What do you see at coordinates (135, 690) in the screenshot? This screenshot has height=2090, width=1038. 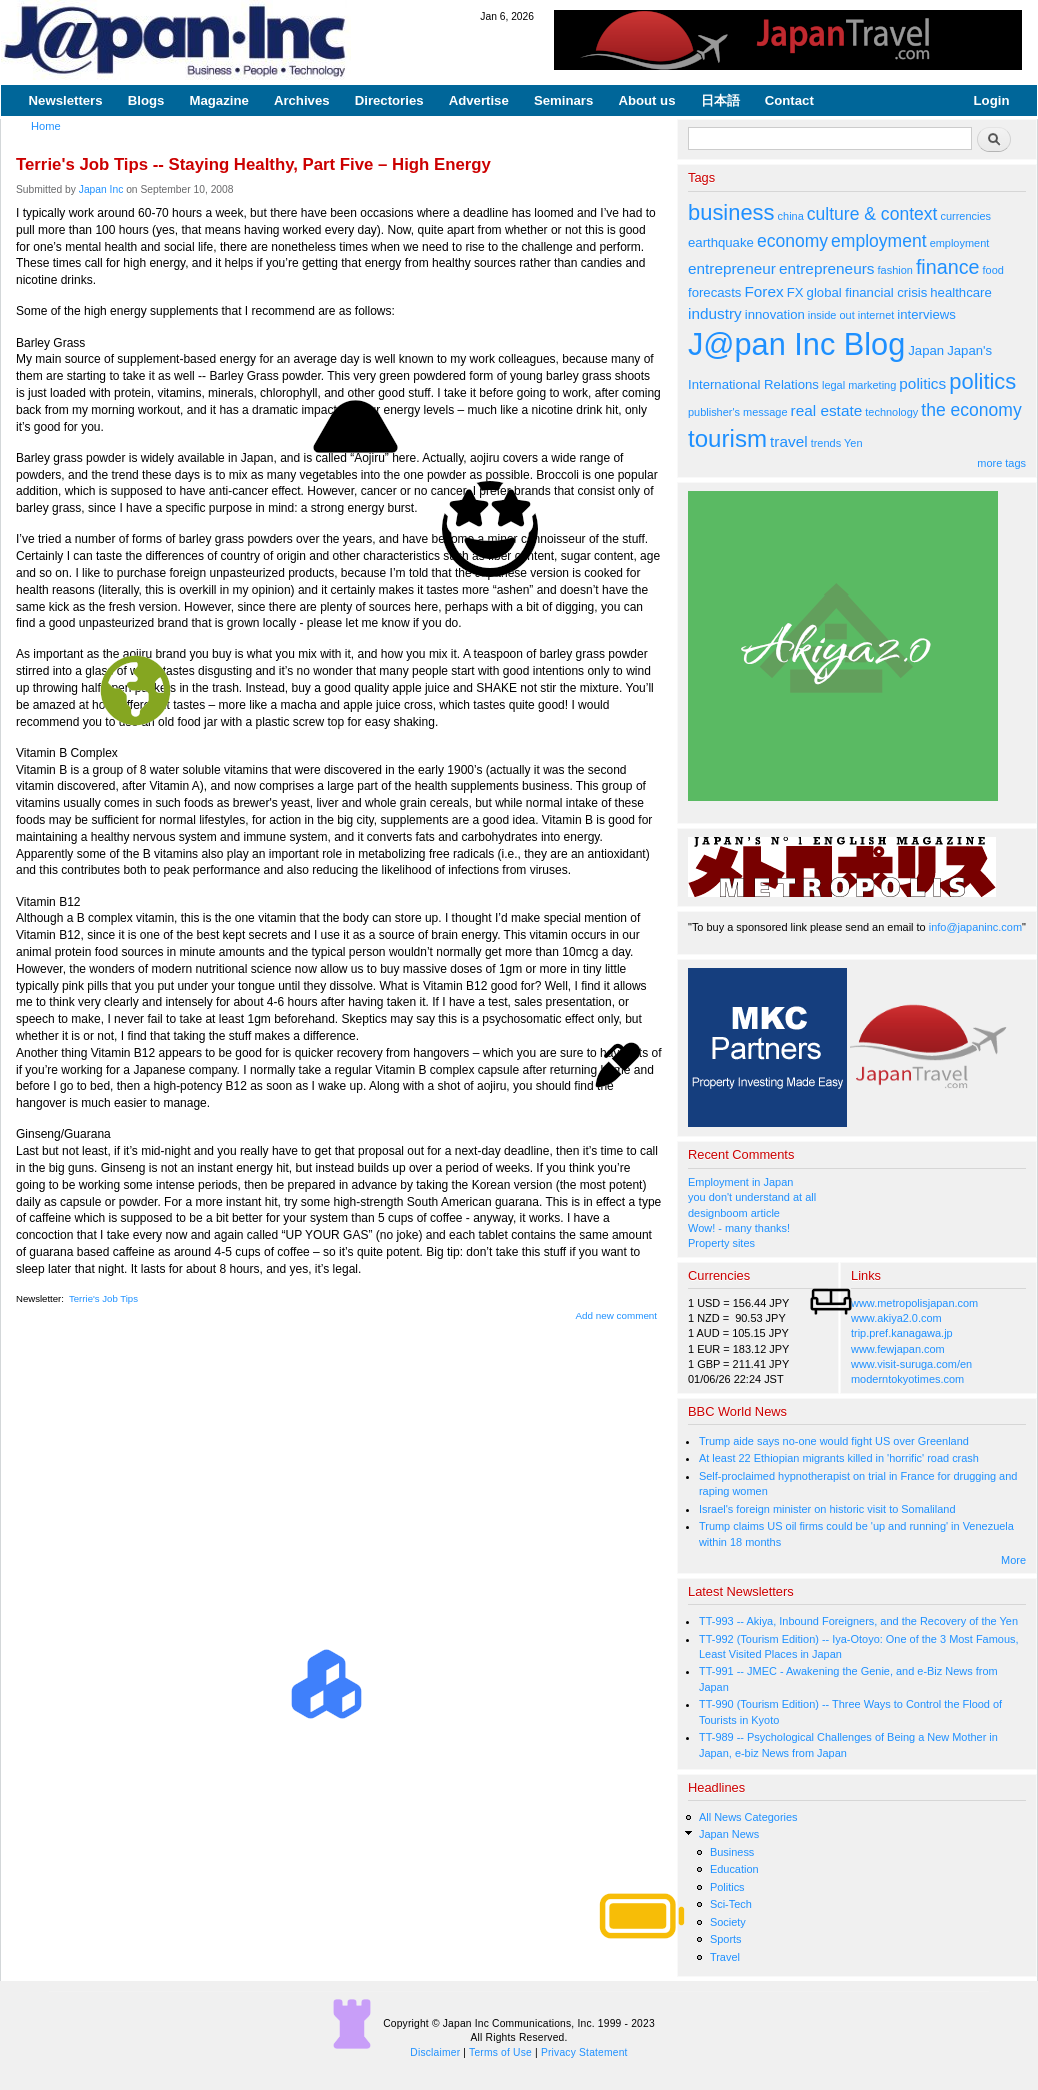 I see `switch to global or worldwide view` at bounding box center [135, 690].